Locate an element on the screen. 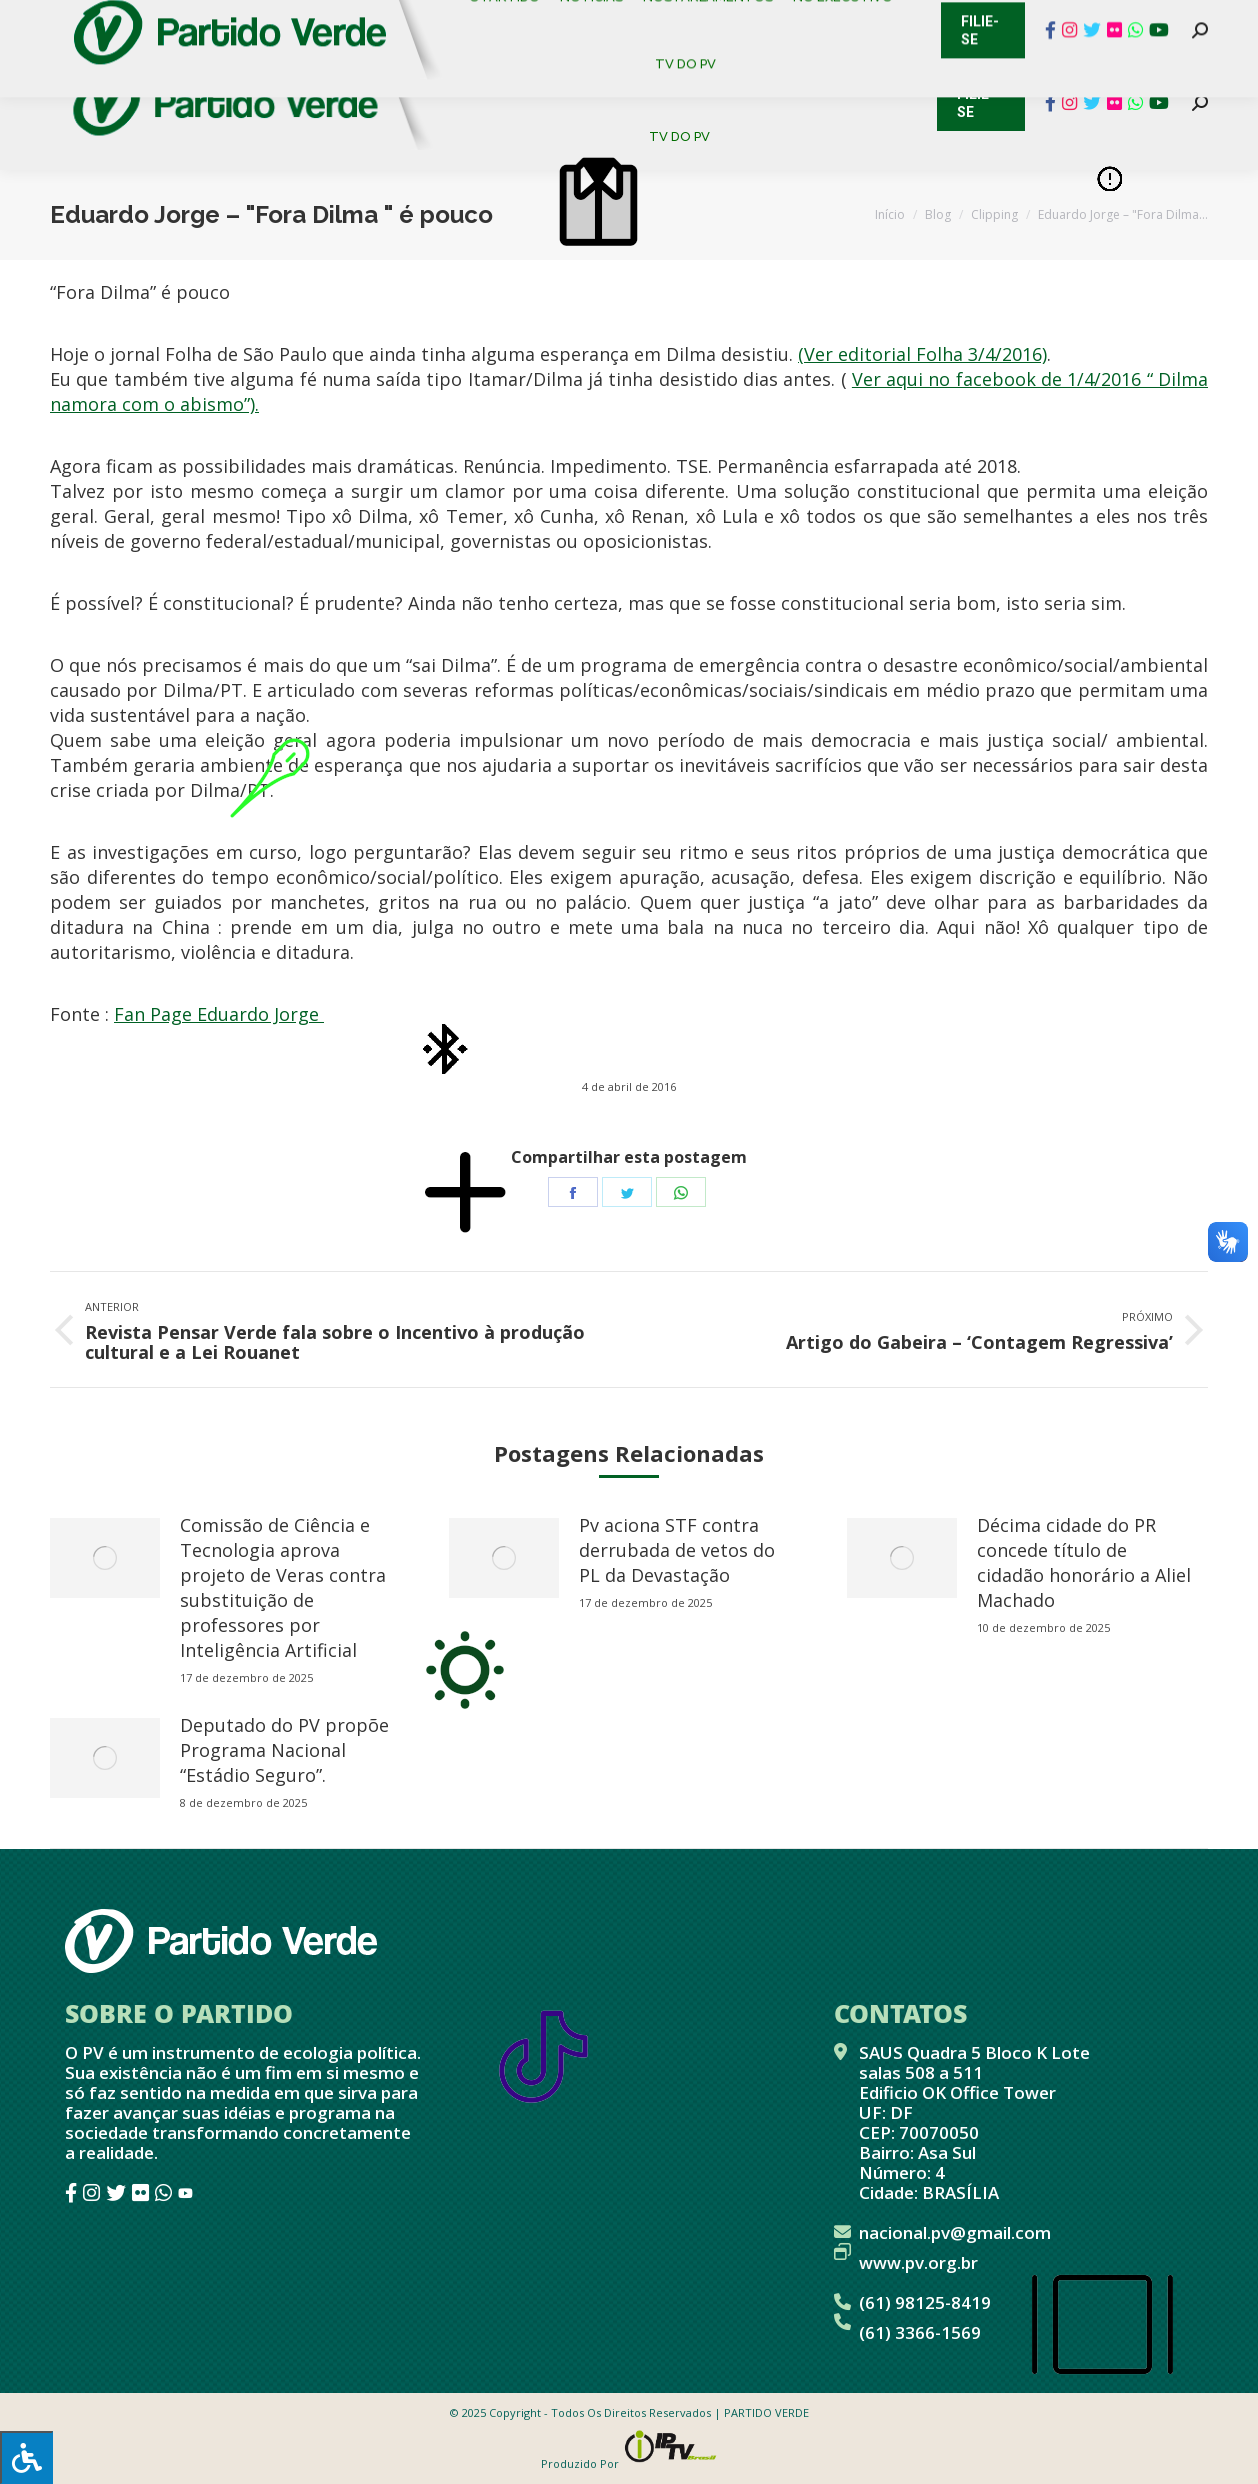 The image size is (1258, 2484). add a new item is located at coordinates (467, 1194).